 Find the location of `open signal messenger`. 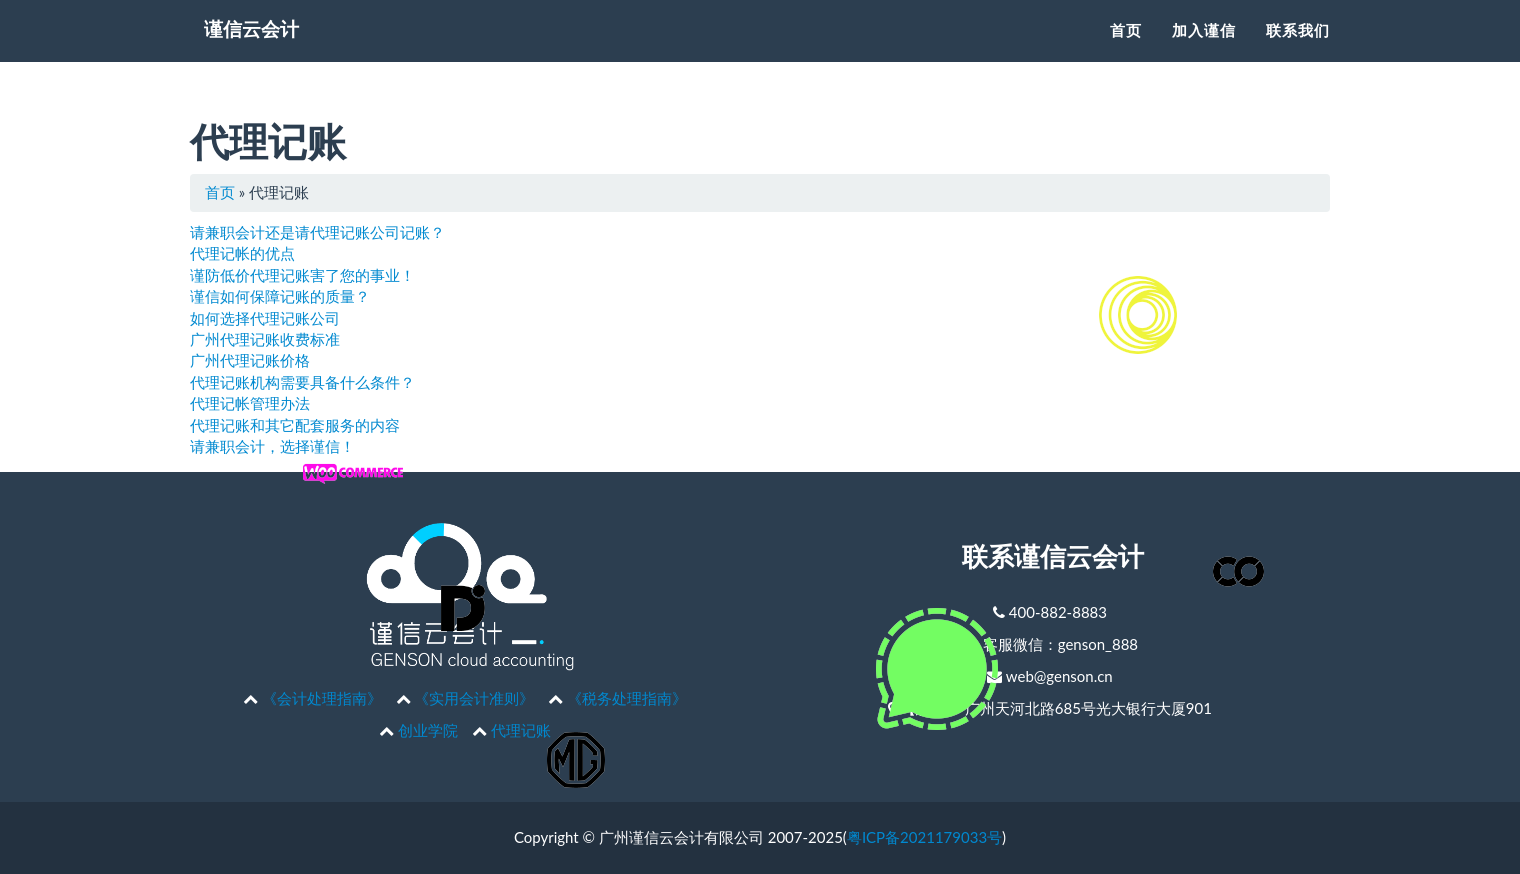

open signal messenger is located at coordinates (937, 669).